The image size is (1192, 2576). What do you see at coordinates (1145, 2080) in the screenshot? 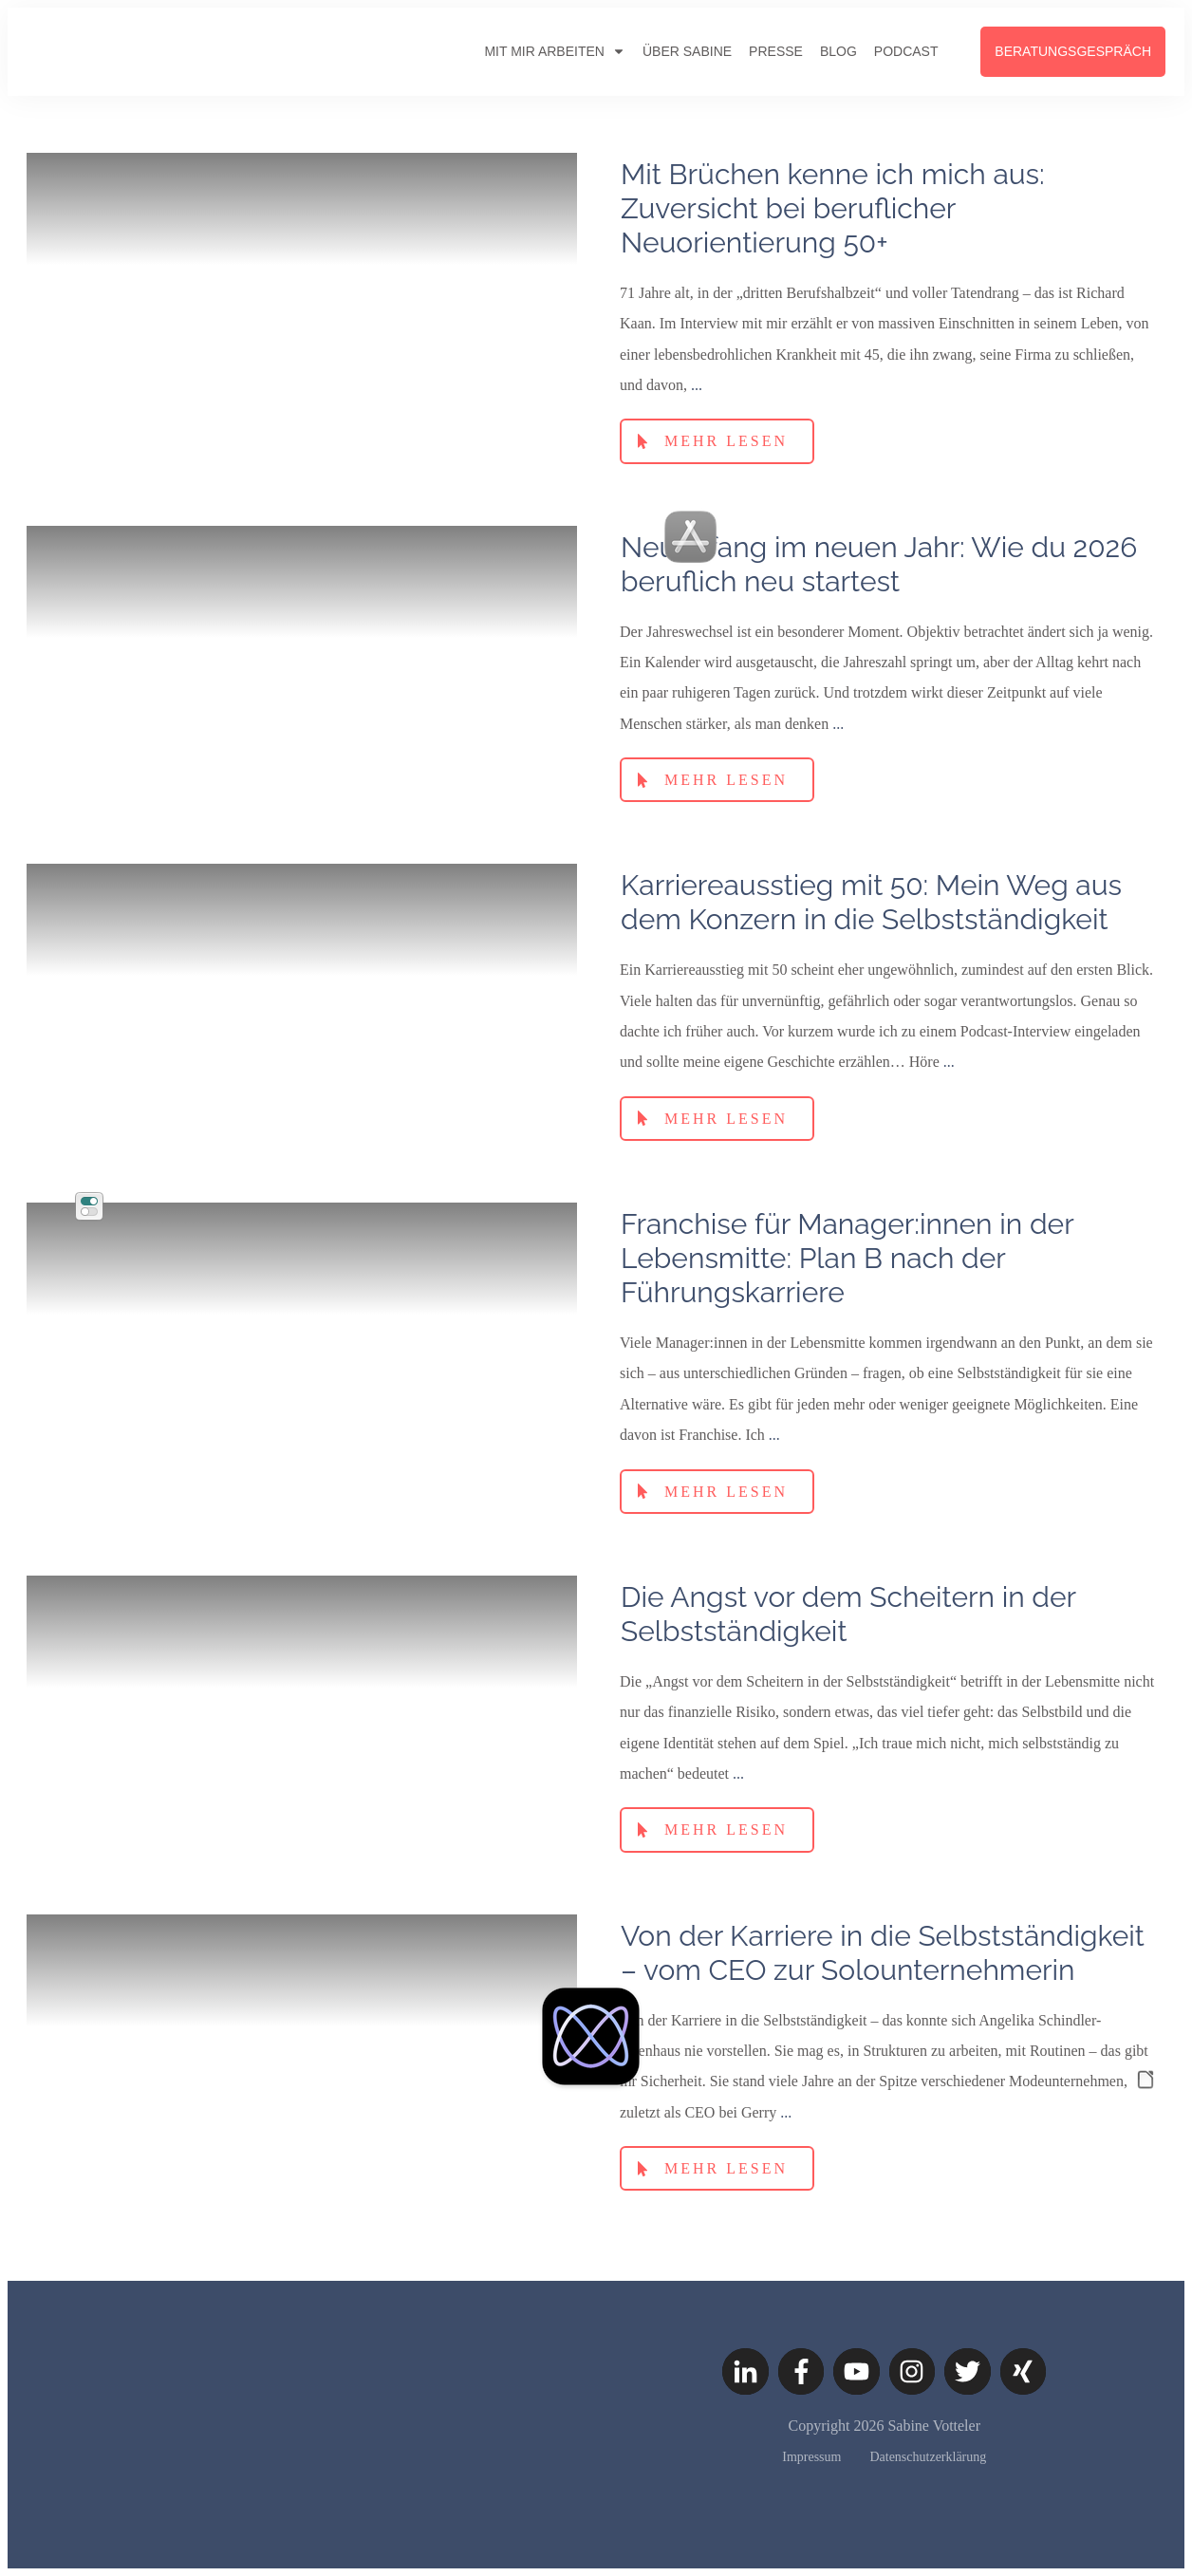
I see `open libreoffice start center` at bounding box center [1145, 2080].